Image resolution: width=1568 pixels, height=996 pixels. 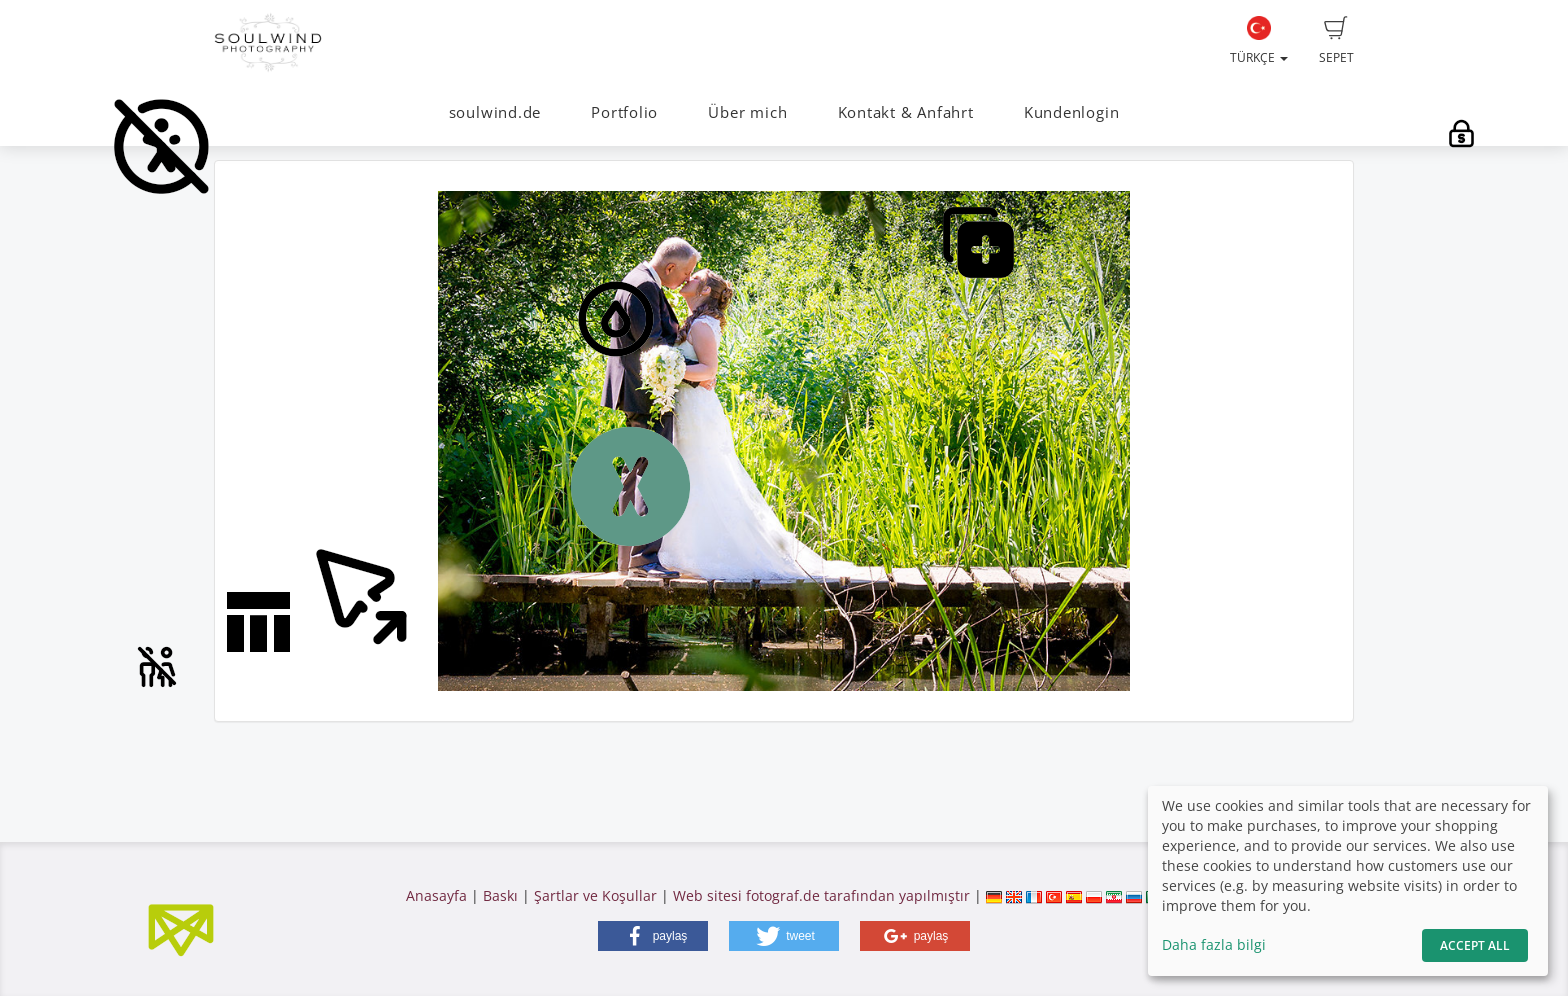 What do you see at coordinates (616, 319) in the screenshot?
I see `adjust ink or fluid settings` at bounding box center [616, 319].